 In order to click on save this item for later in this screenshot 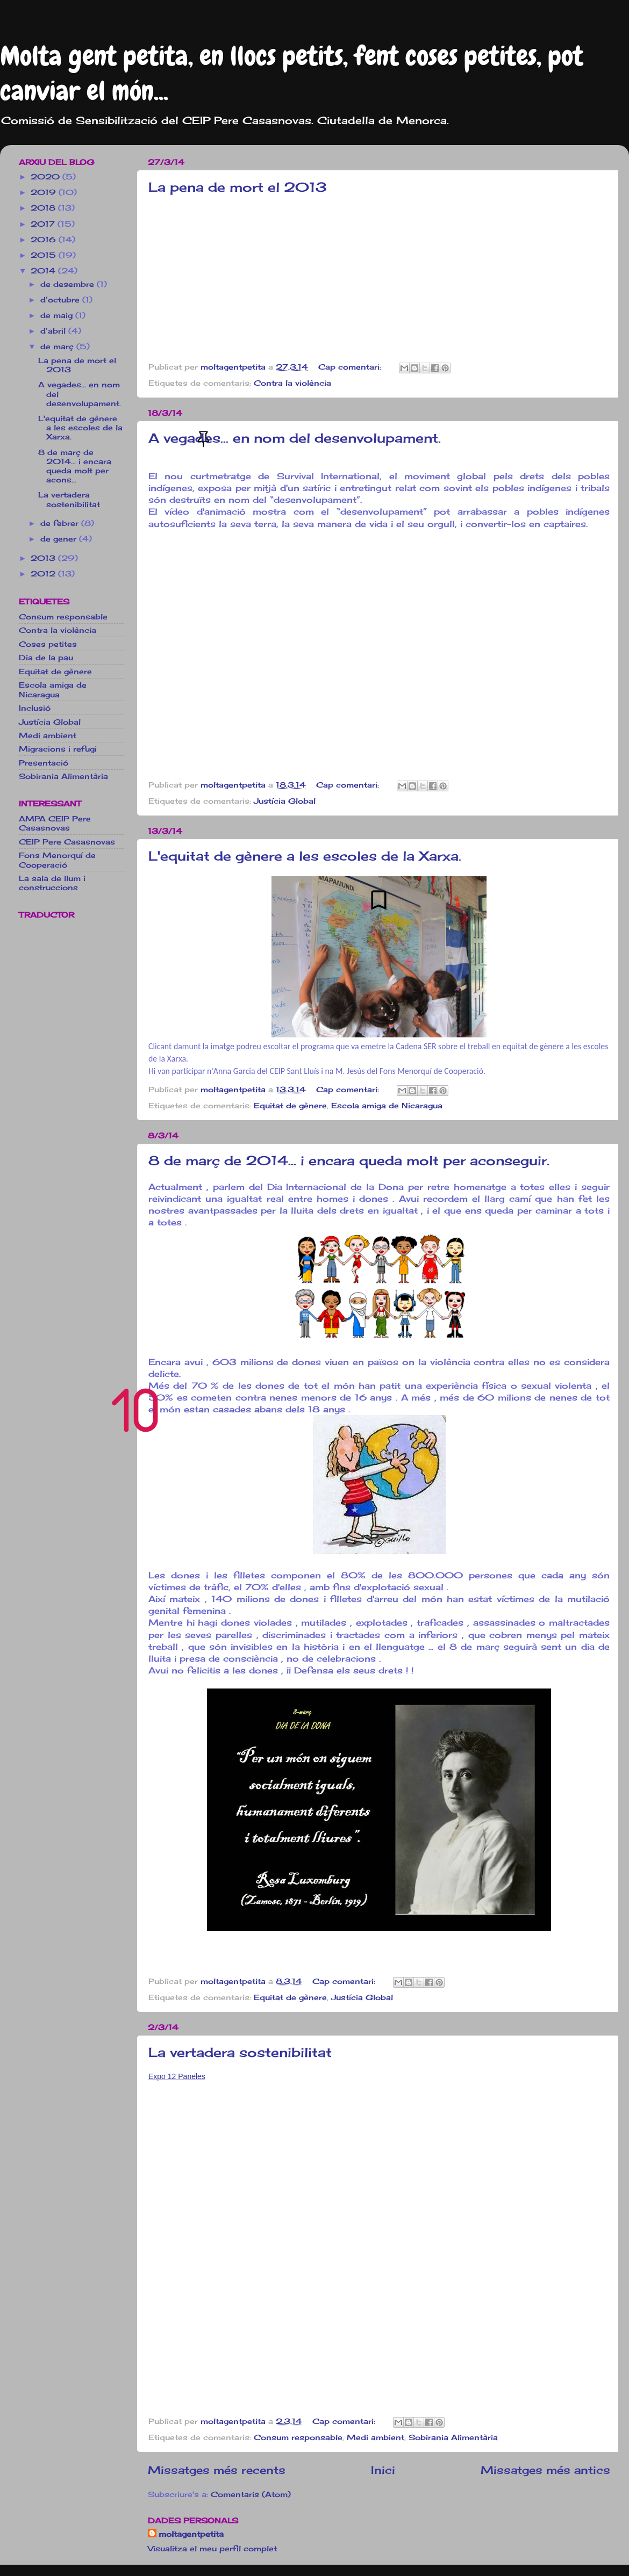, I will do `click(378, 900)`.